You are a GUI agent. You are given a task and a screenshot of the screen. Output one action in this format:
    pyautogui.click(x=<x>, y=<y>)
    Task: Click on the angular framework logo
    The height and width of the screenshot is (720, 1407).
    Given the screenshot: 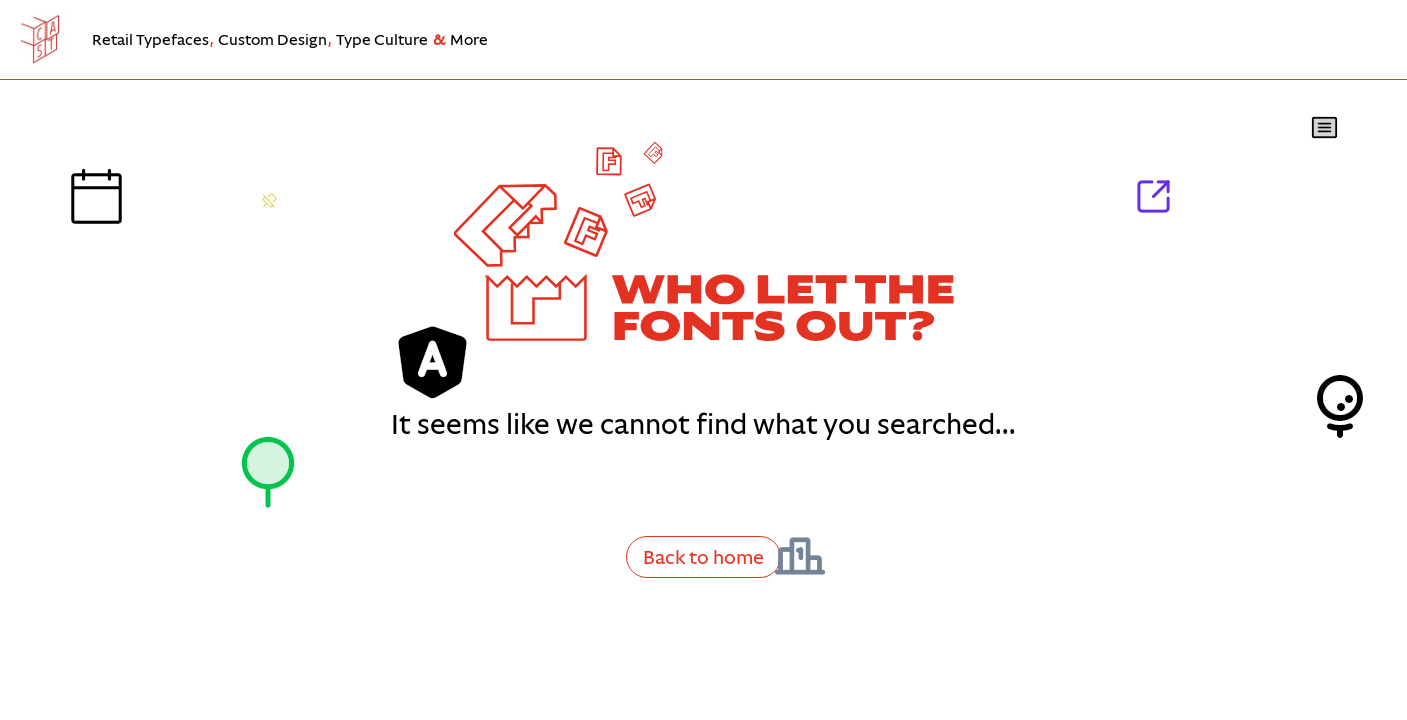 What is the action you would take?
    pyautogui.click(x=432, y=362)
    